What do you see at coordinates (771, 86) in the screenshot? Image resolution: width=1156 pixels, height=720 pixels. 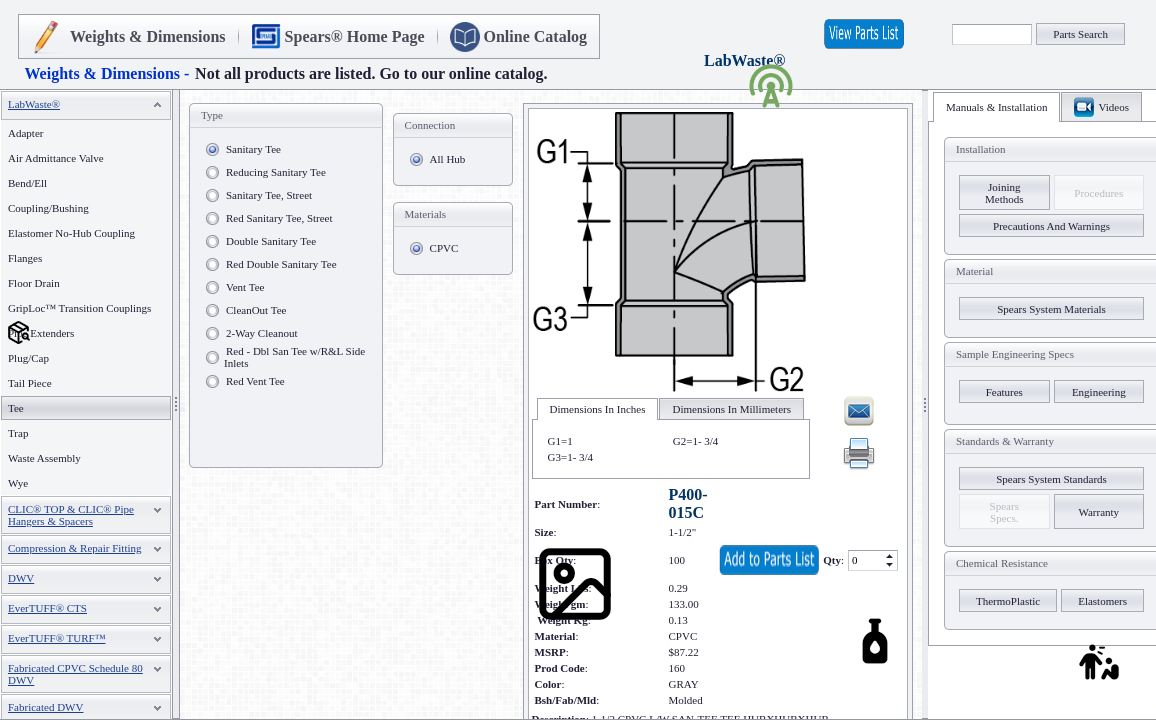 I see `access broadcast or transmission settings` at bounding box center [771, 86].